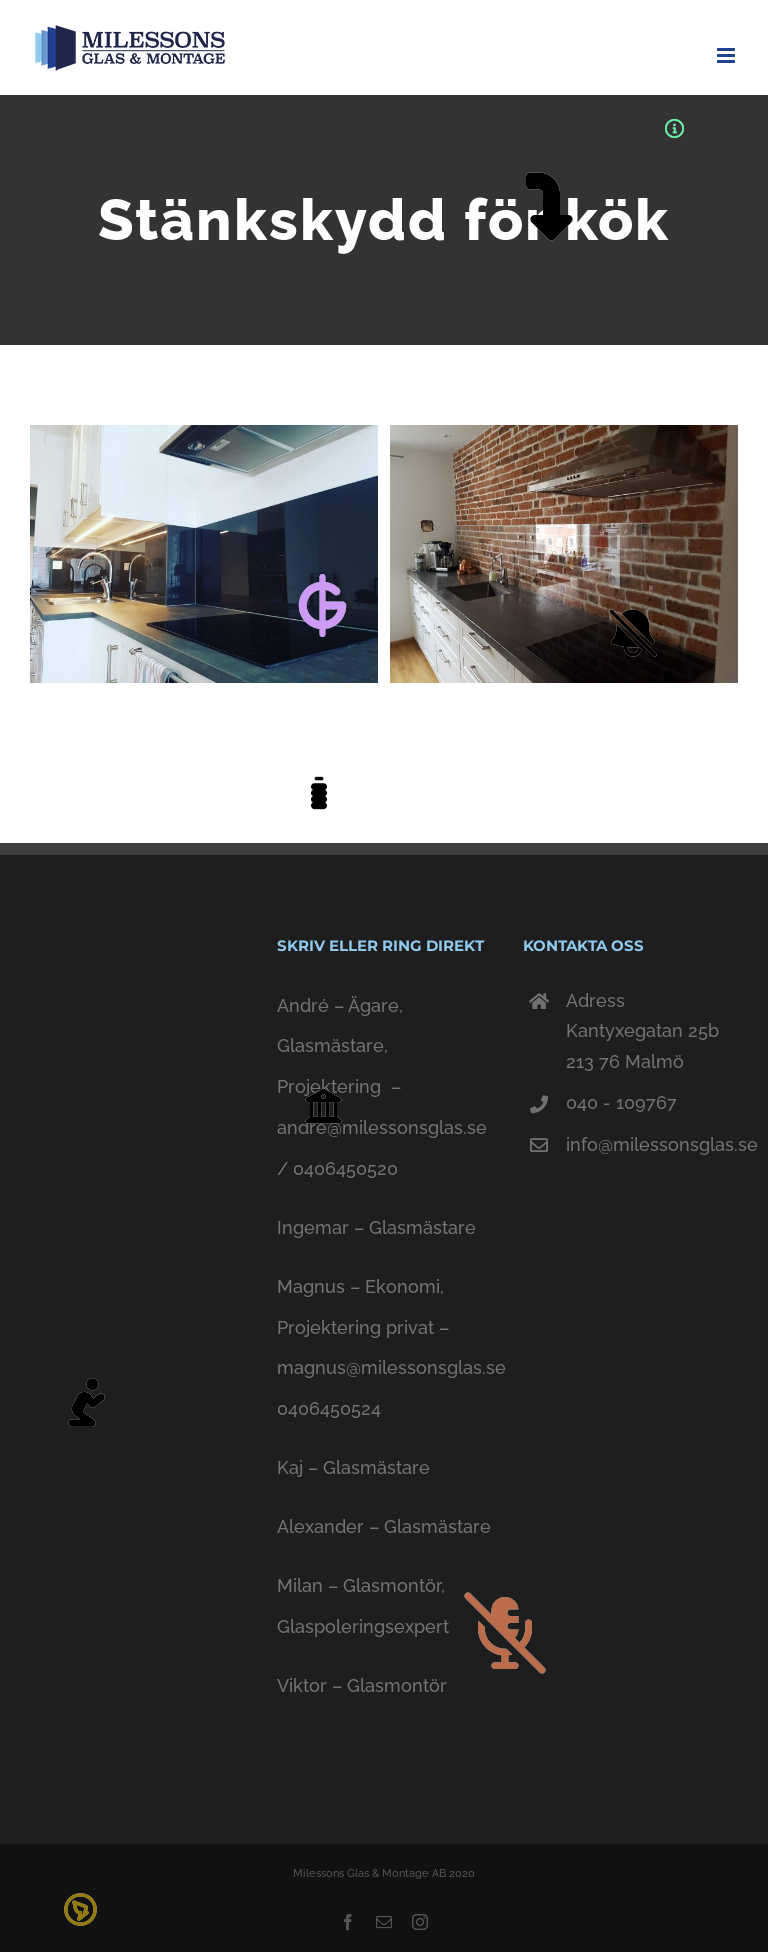 This screenshot has height=1952, width=768. I want to click on go down a level or subdirectory, so click(551, 206).